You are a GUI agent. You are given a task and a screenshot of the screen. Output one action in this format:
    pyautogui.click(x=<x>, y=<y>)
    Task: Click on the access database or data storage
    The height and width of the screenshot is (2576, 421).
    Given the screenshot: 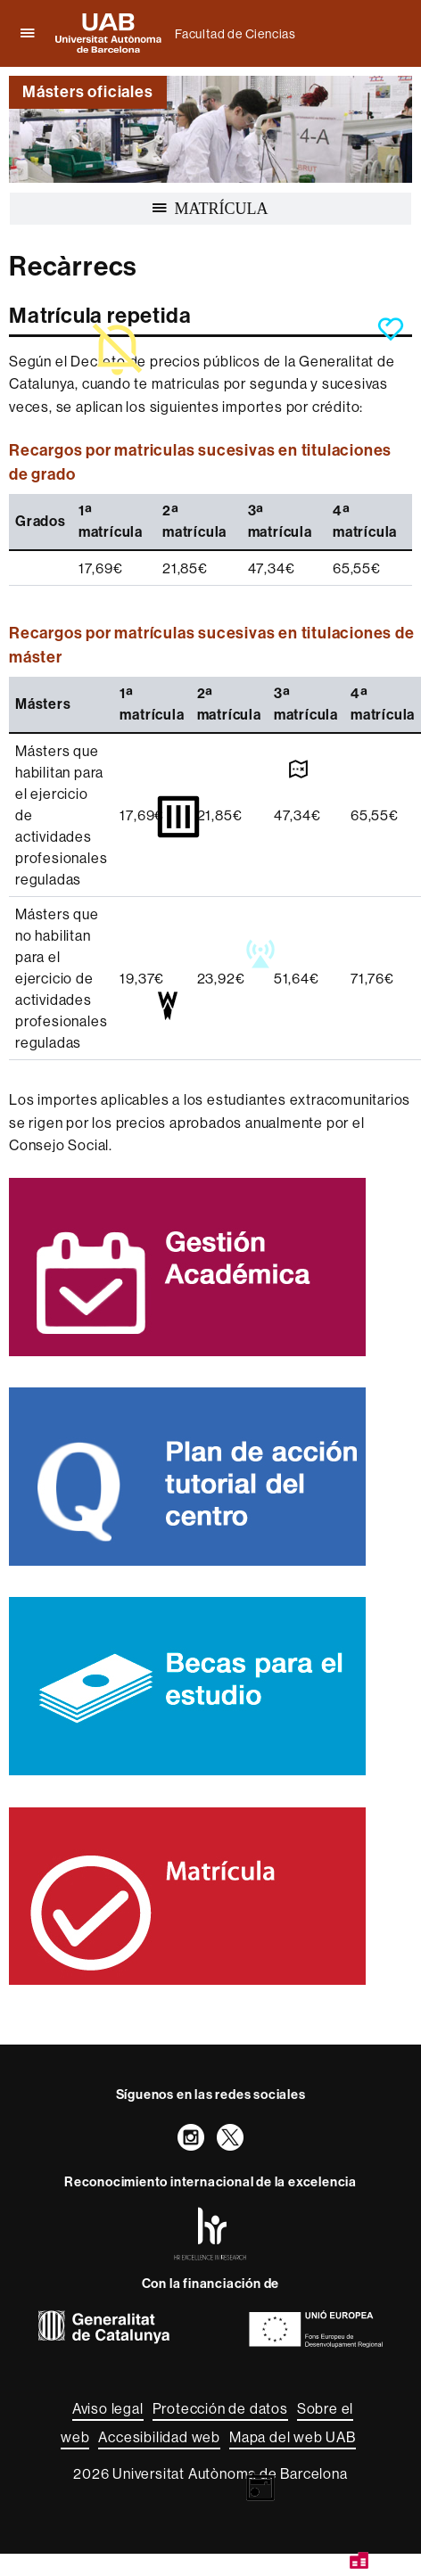 What is the action you would take?
    pyautogui.click(x=359, y=2560)
    